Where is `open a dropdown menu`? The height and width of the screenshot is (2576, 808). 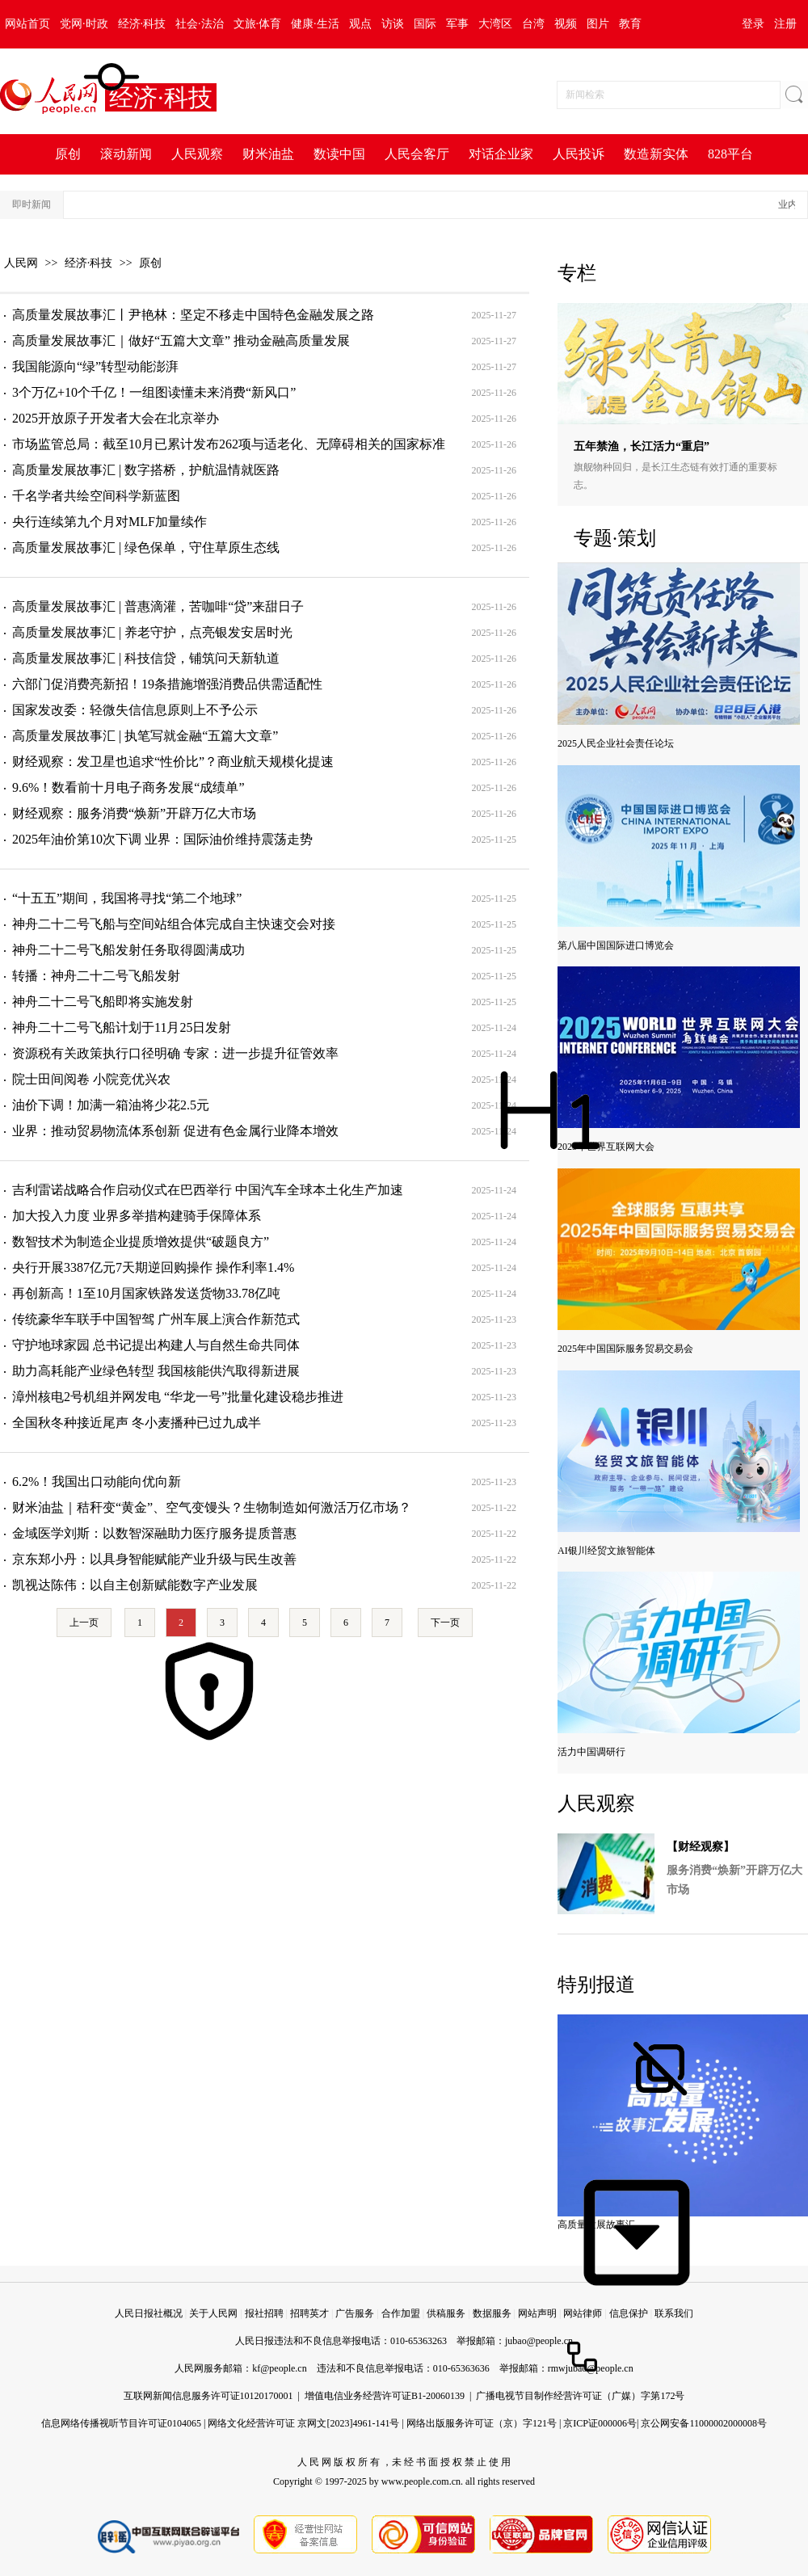 open a dropdown menu is located at coordinates (637, 2233).